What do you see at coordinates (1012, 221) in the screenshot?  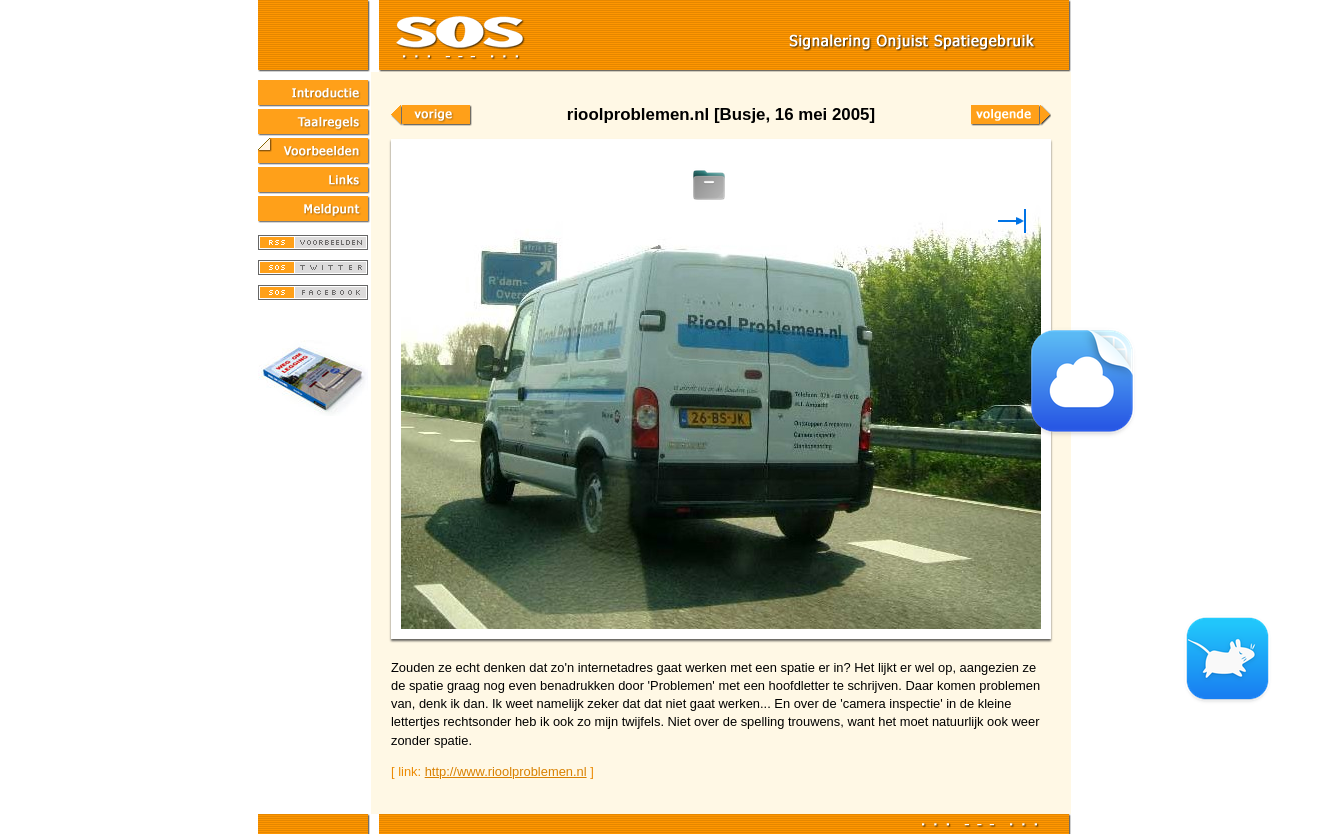 I see `go to the last item or page` at bounding box center [1012, 221].